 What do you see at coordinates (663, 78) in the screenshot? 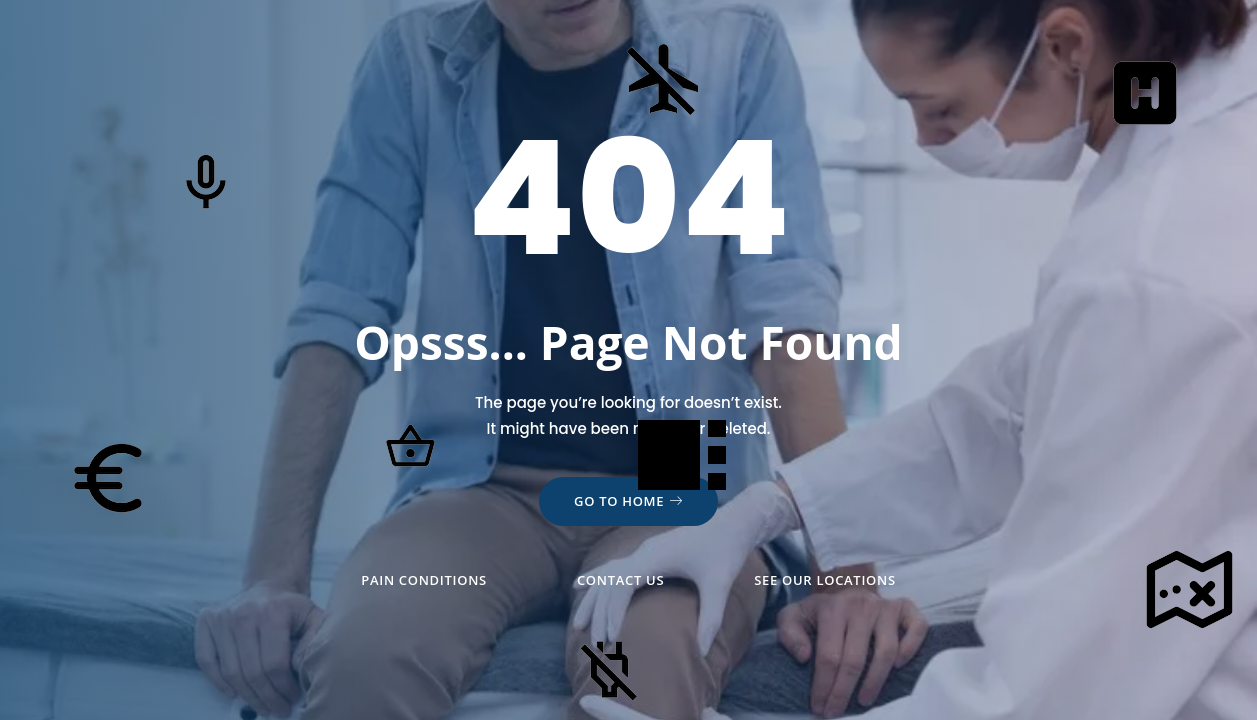
I see `airplane mode is currently disabled` at bounding box center [663, 78].